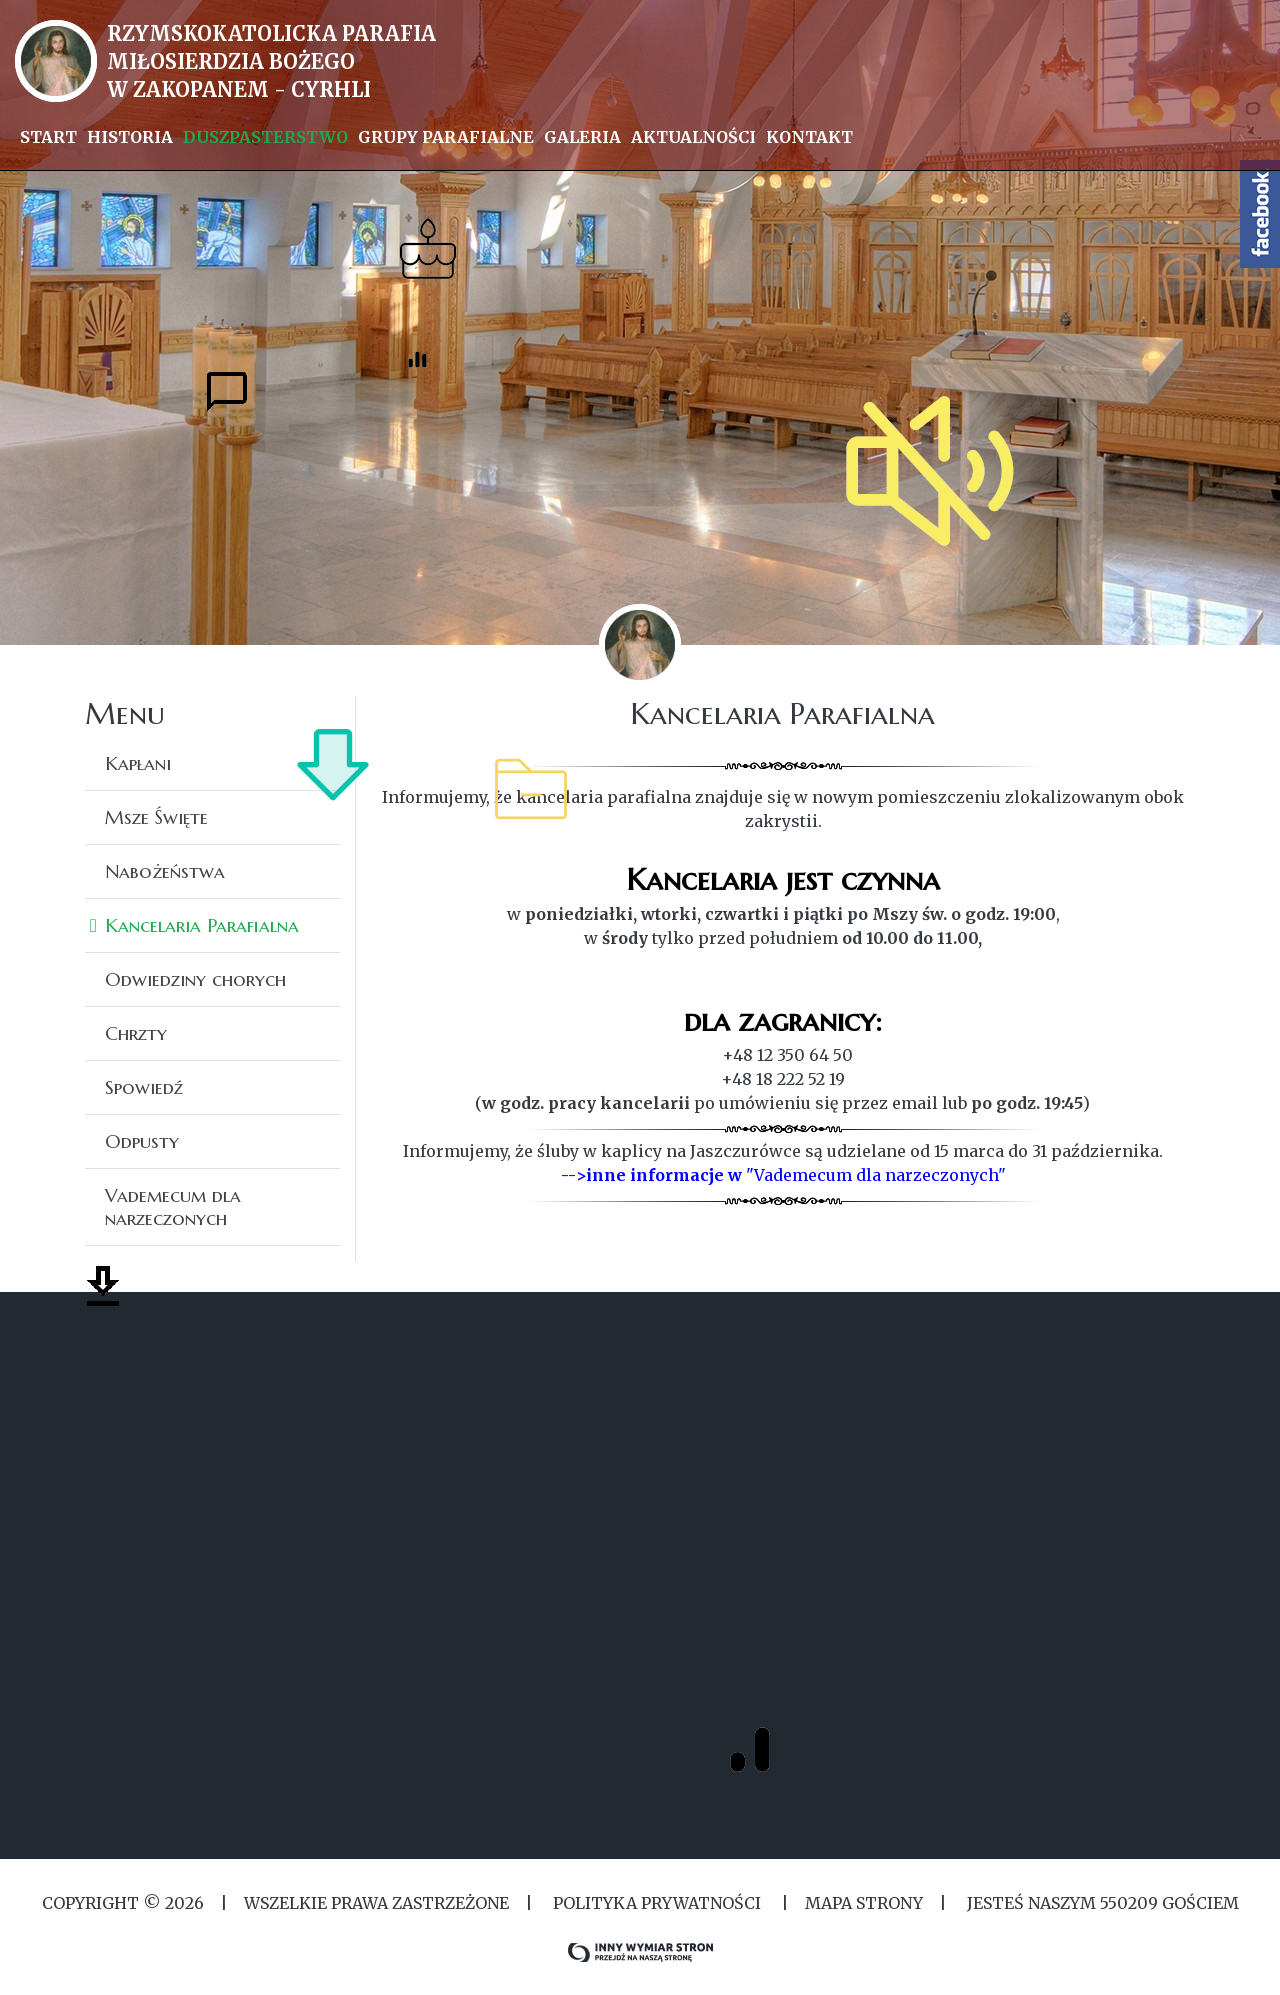 This screenshot has height=1995, width=1280. What do you see at coordinates (792, 1720) in the screenshot?
I see `indicates weak cellular signal strength` at bounding box center [792, 1720].